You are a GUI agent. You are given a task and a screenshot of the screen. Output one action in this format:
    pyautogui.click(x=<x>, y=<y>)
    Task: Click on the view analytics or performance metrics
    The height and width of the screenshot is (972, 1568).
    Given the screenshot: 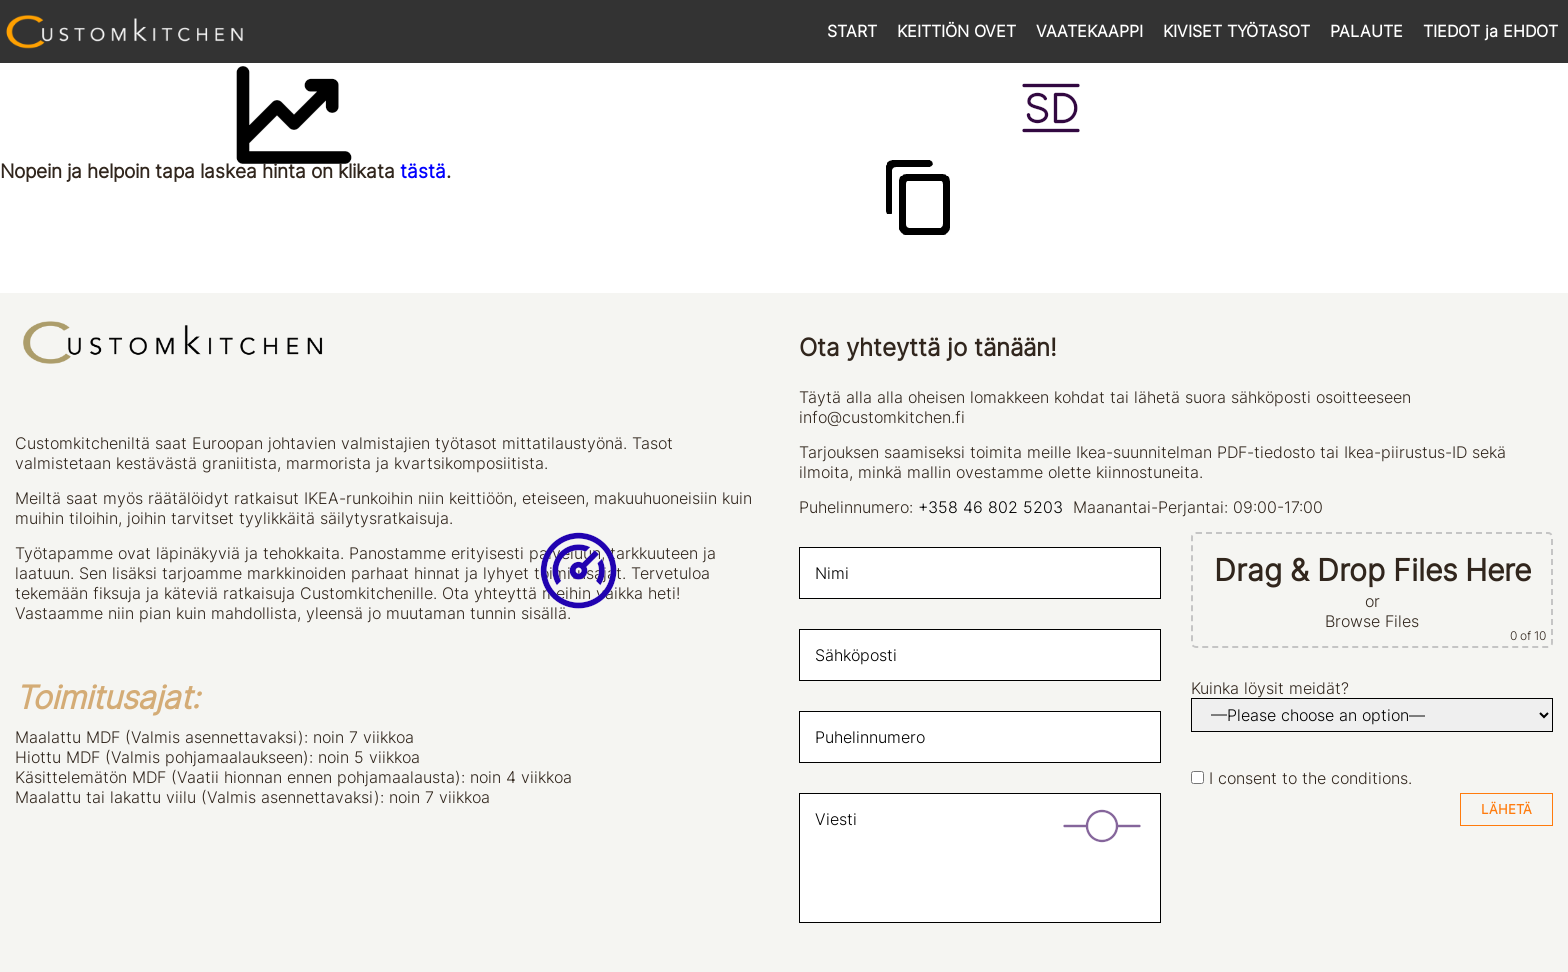 What is the action you would take?
    pyautogui.click(x=294, y=115)
    